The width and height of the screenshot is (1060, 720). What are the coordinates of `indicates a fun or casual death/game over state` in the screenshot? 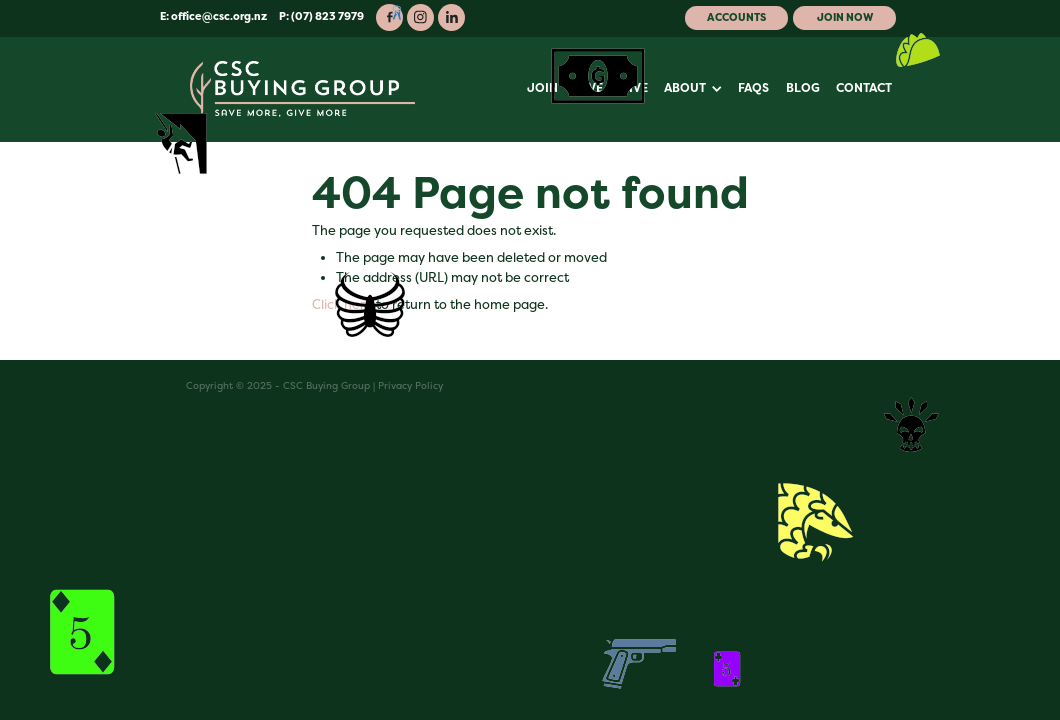 It's located at (911, 424).